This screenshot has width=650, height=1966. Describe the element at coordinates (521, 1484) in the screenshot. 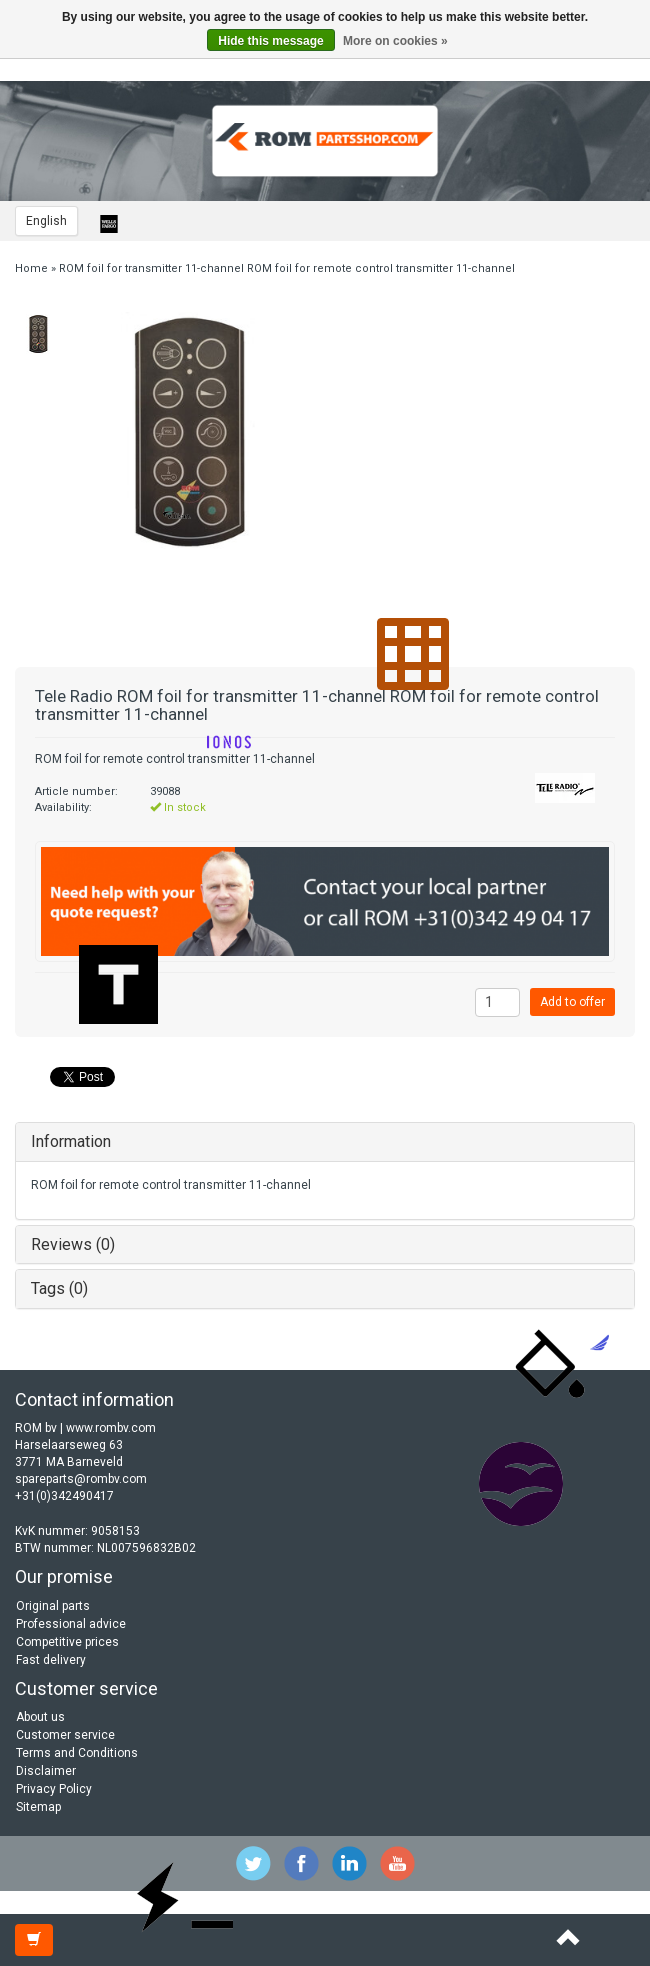

I see `open apache openoffice application` at that location.